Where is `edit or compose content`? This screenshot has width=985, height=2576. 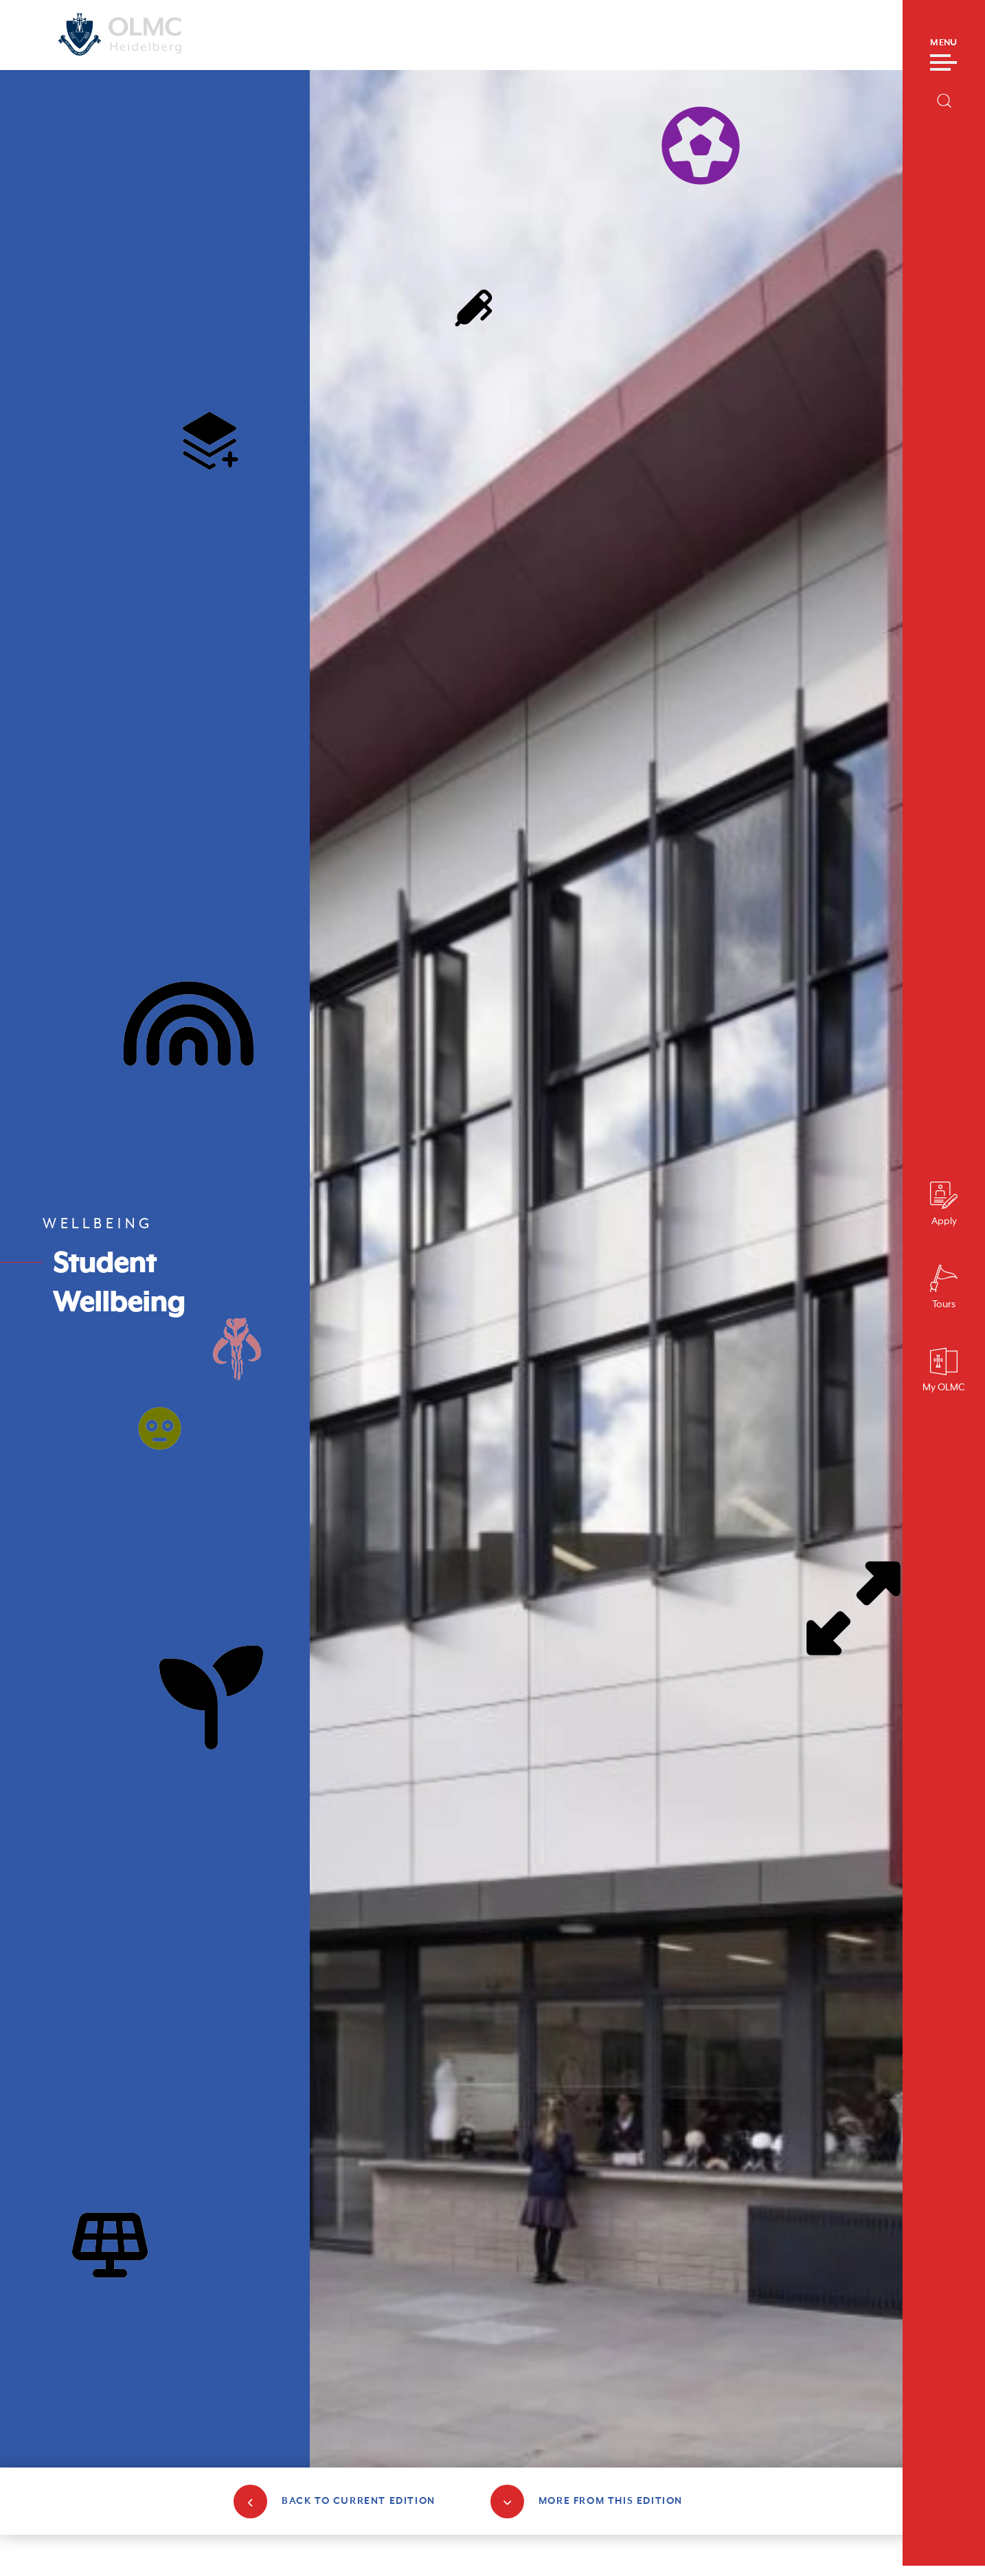
edit or compose content is located at coordinates (473, 309).